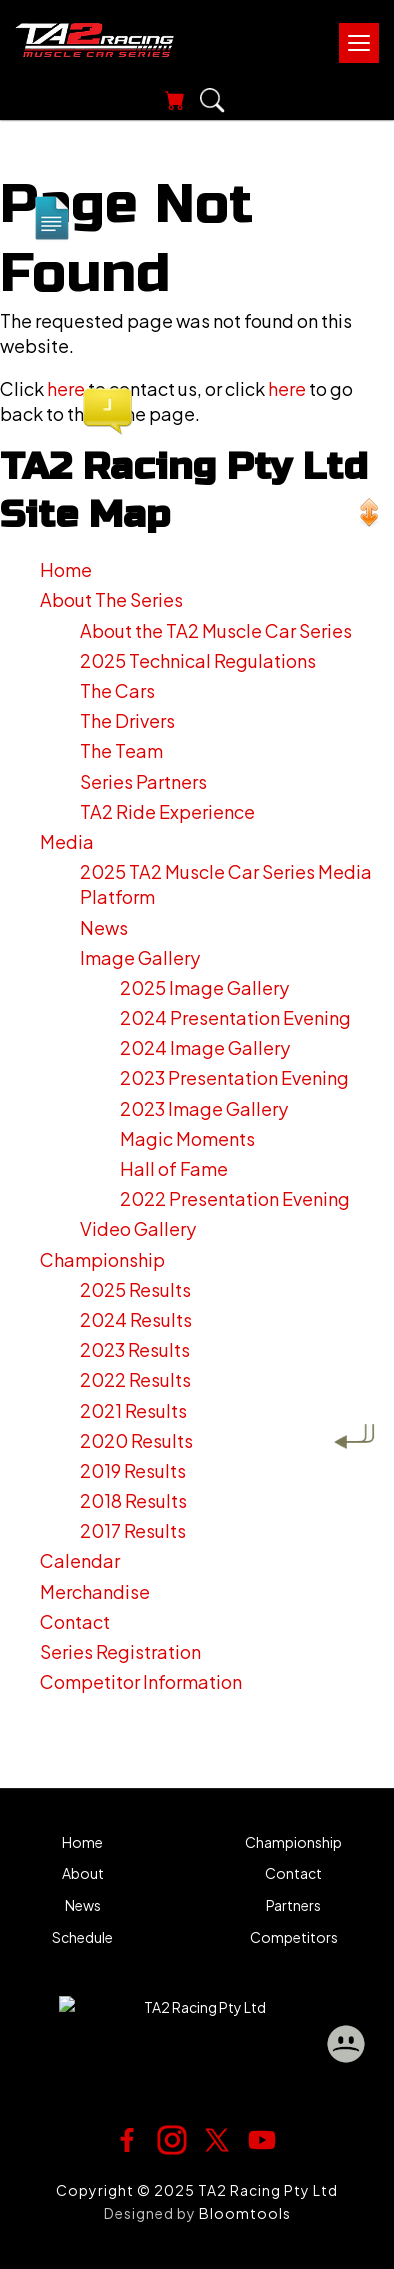  What do you see at coordinates (346, 2044) in the screenshot?
I see `indicates an error or unsuccessful action` at bounding box center [346, 2044].